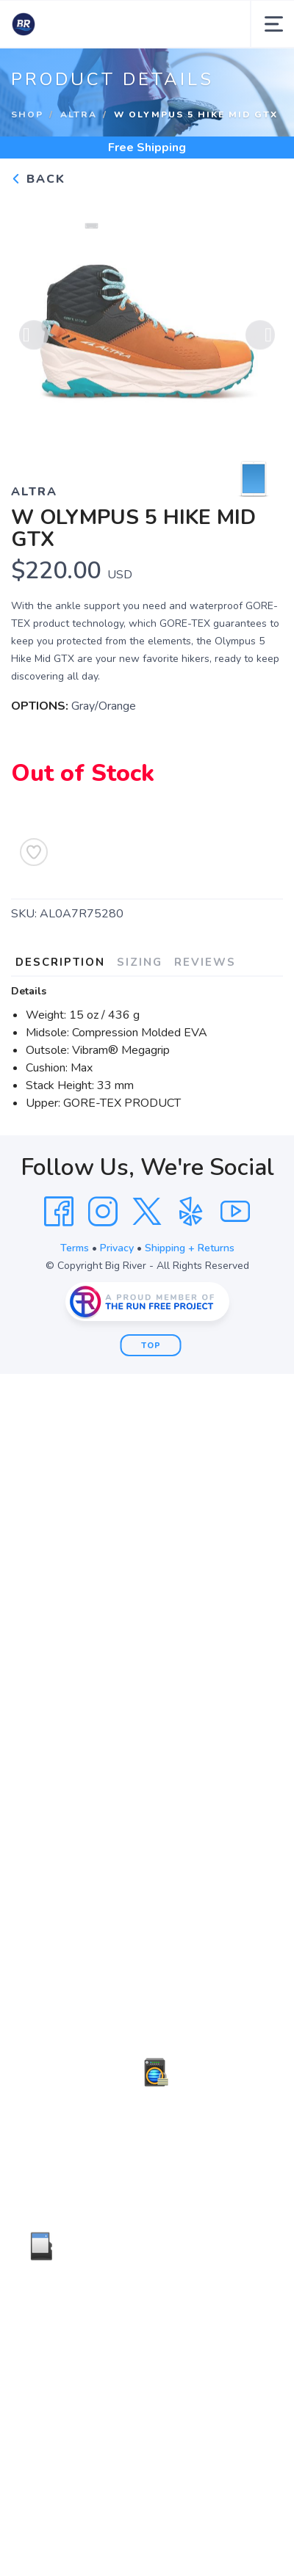 Image resolution: width=294 pixels, height=2576 pixels. I want to click on connect a bluetooth keyboard, so click(91, 225).